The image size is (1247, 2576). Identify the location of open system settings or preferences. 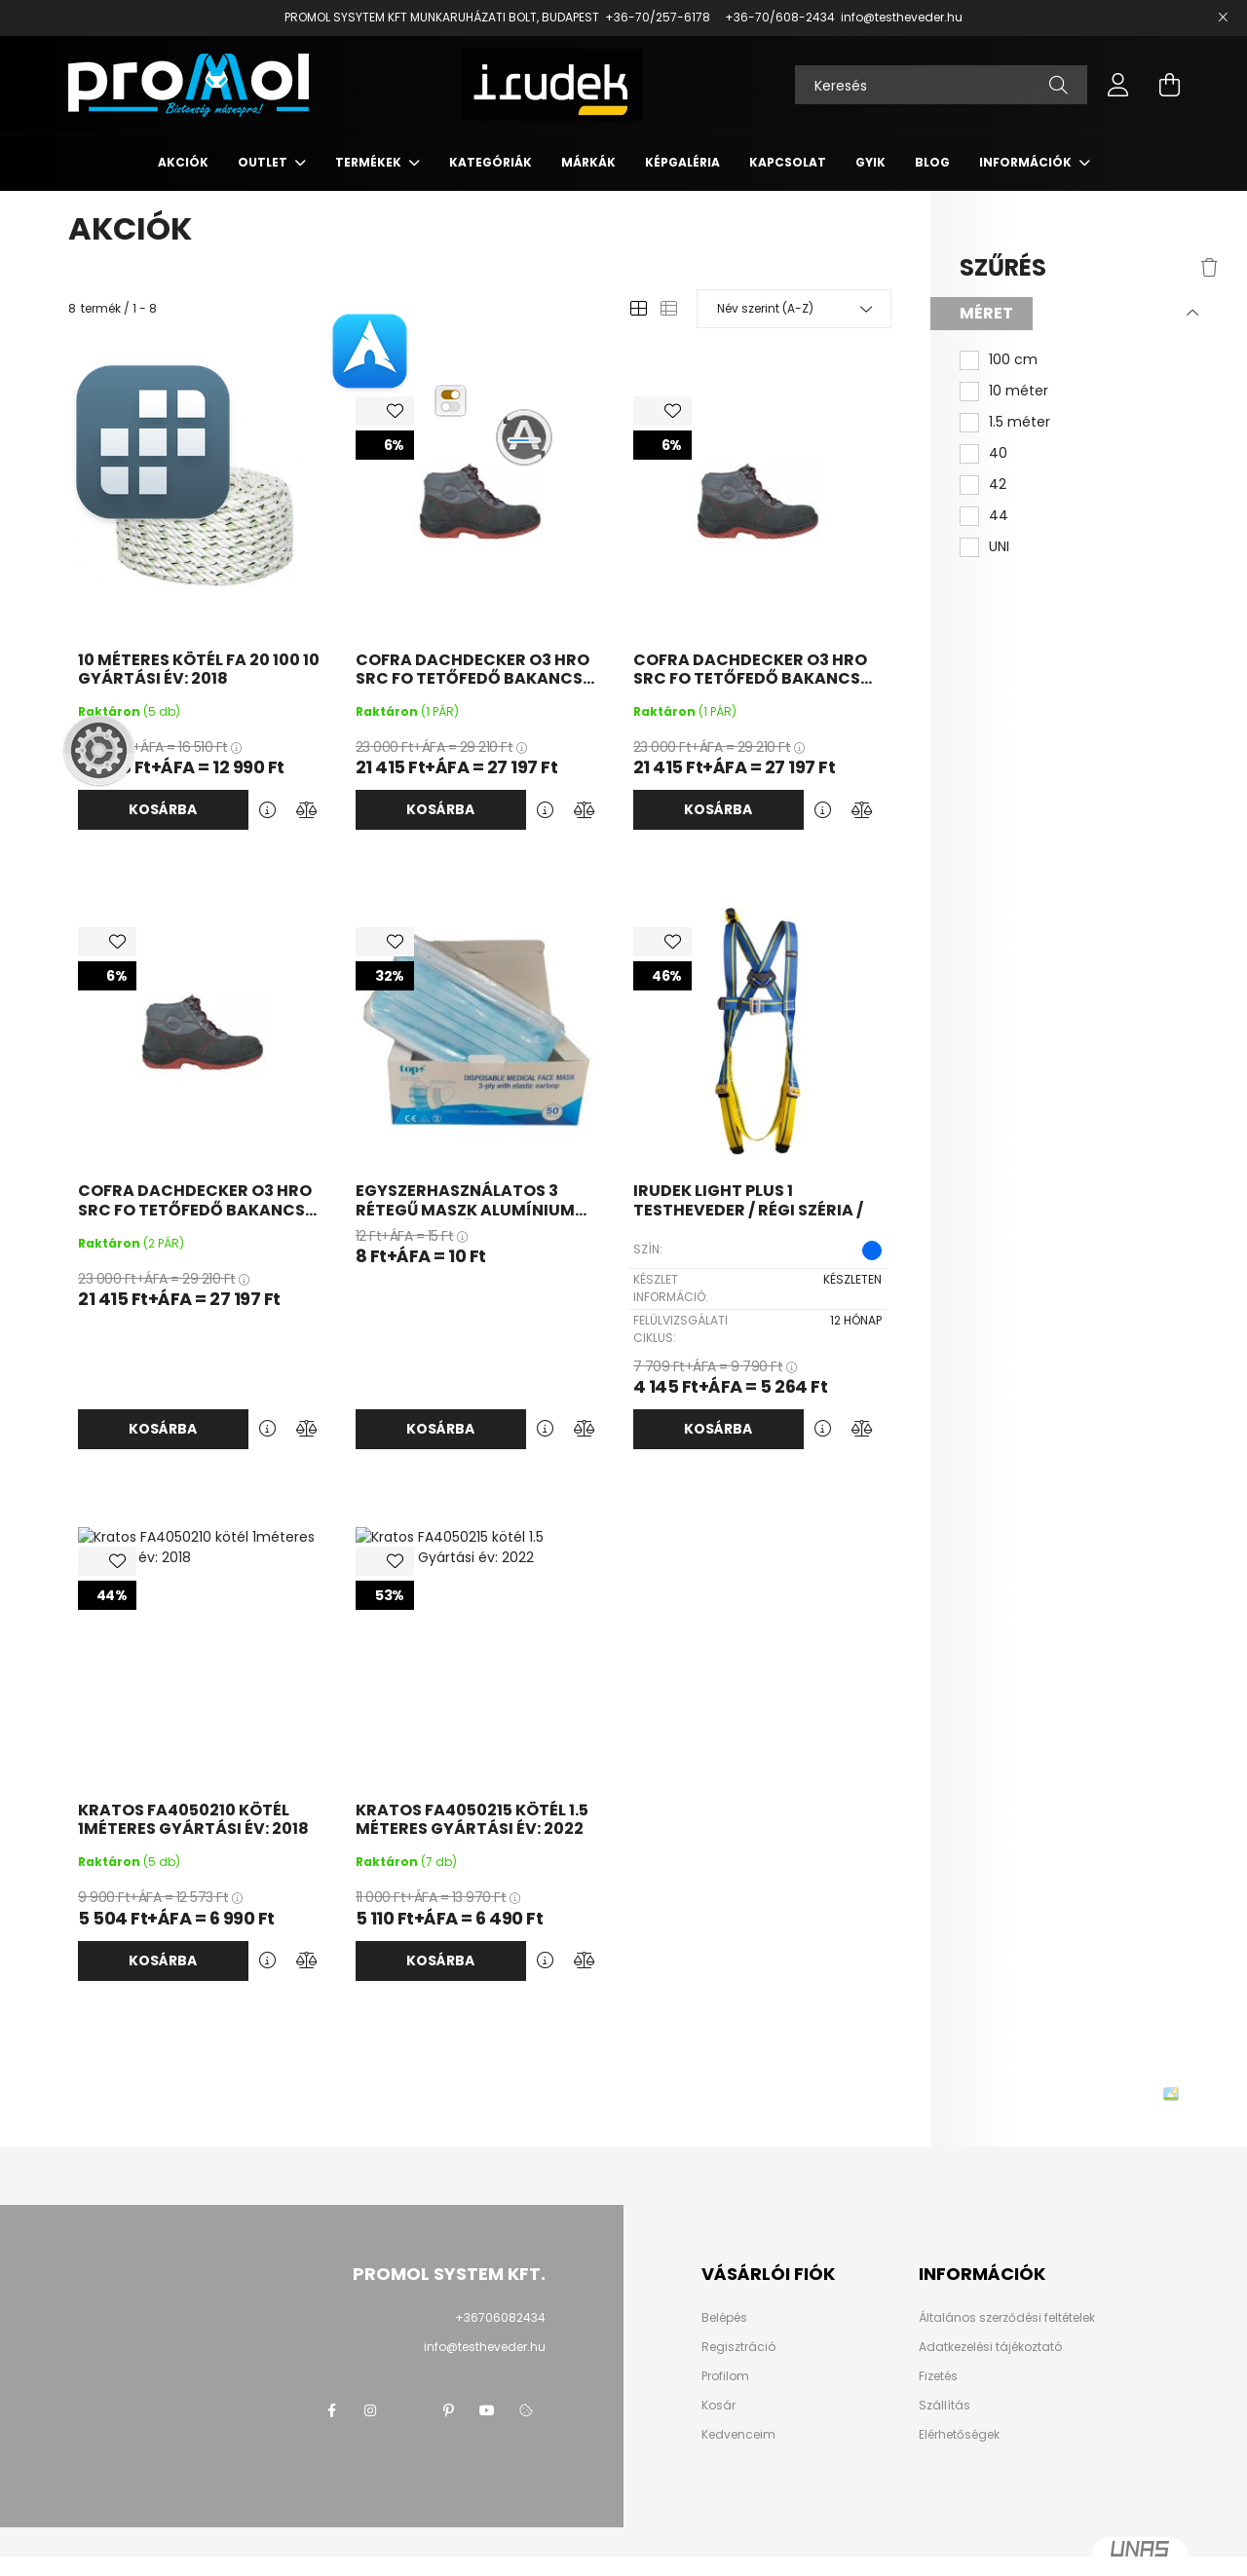
(450, 400).